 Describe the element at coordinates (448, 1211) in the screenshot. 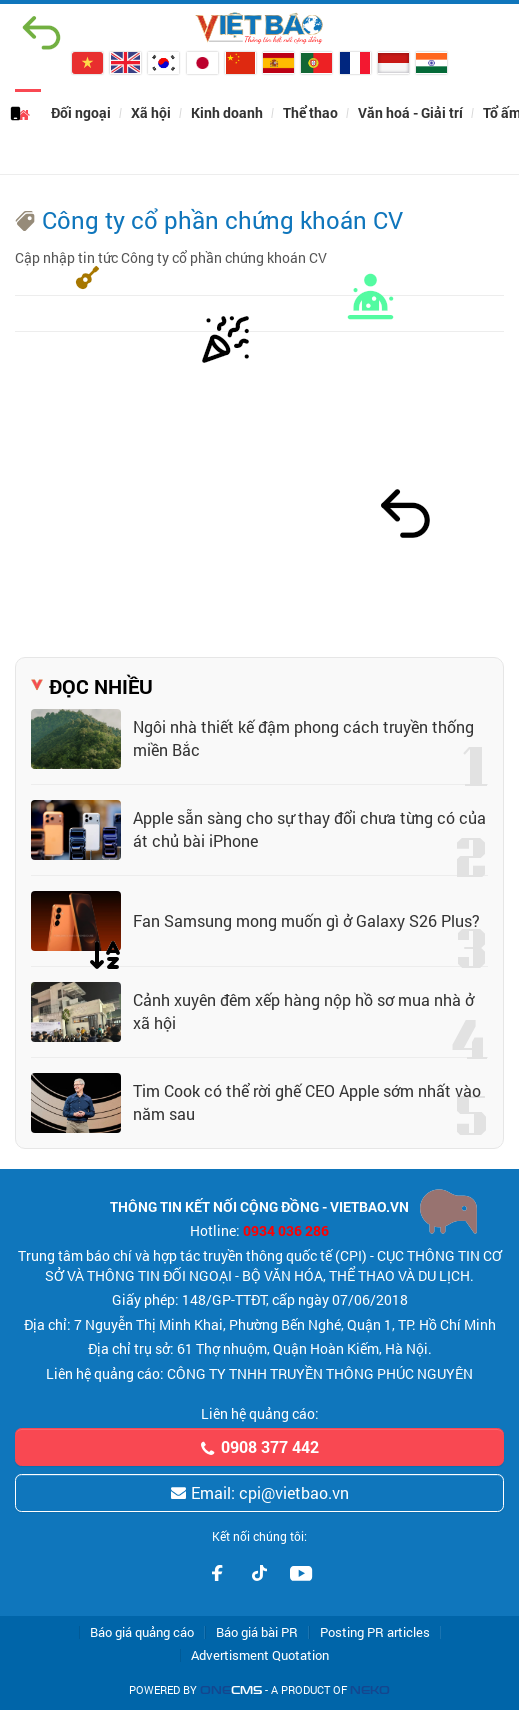

I see `kiwi bird icon representing New Zealand-related content` at that location.